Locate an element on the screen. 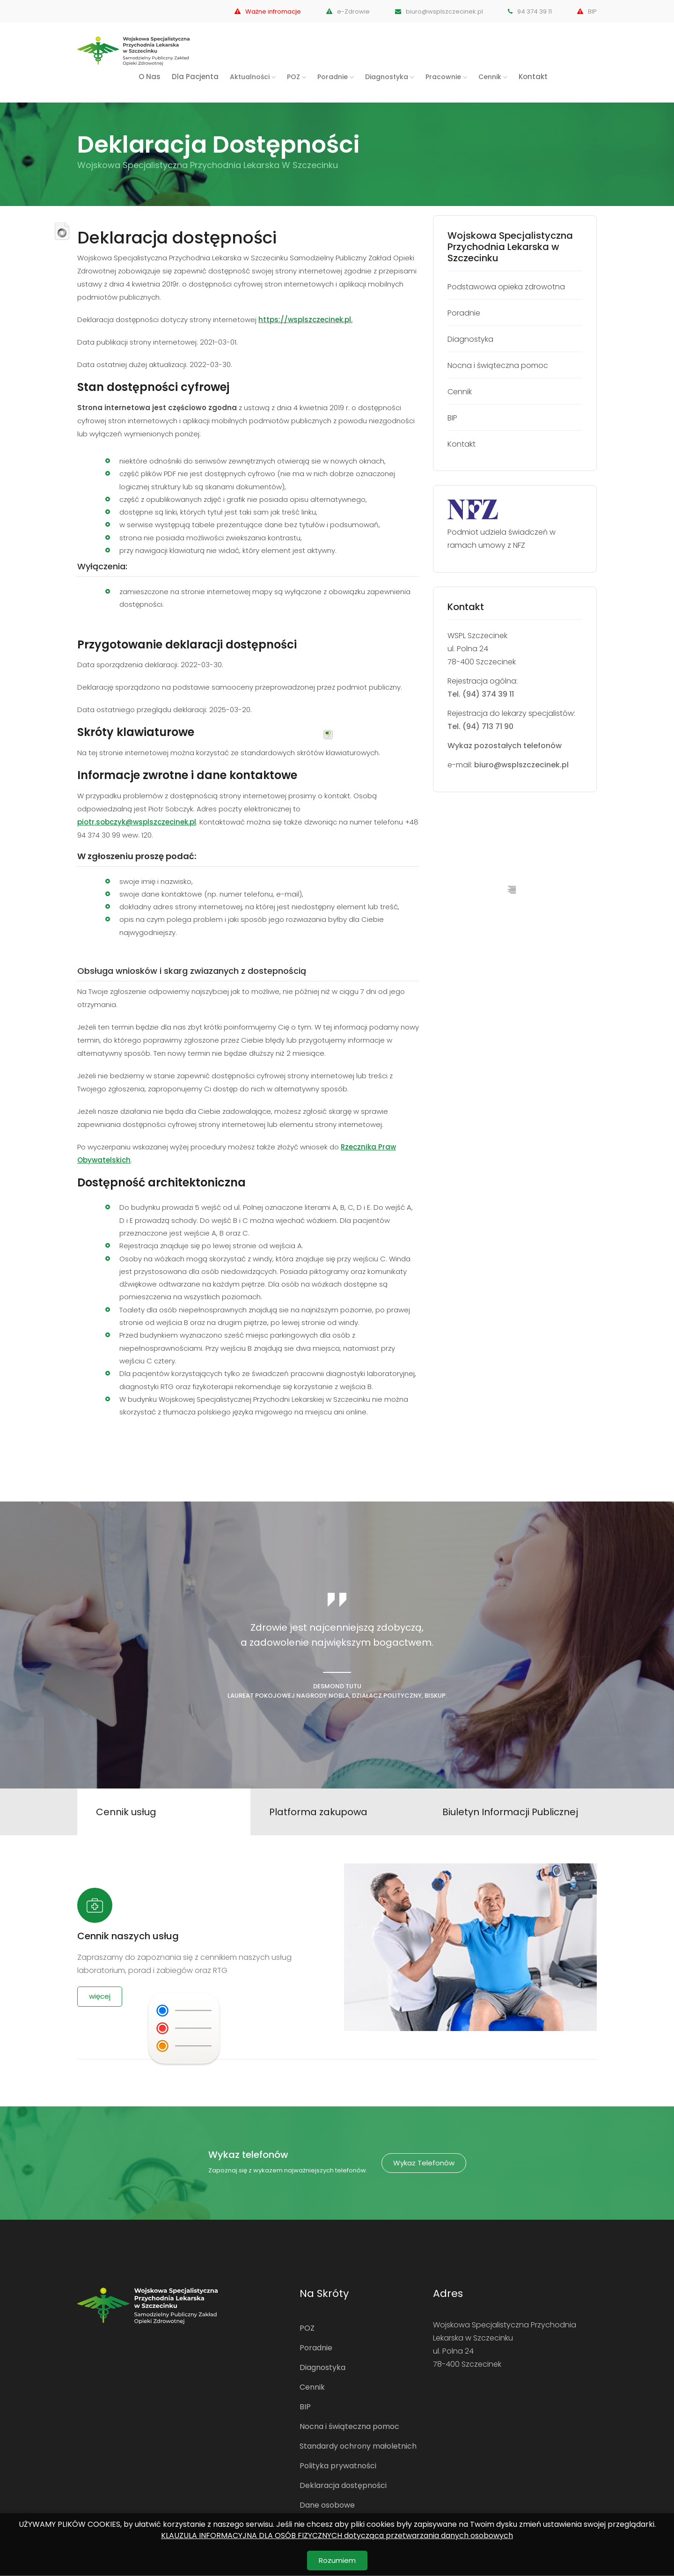 This screenshot has height=2576, width=674. open the Reminders app is located at coordinates (184, 2028).